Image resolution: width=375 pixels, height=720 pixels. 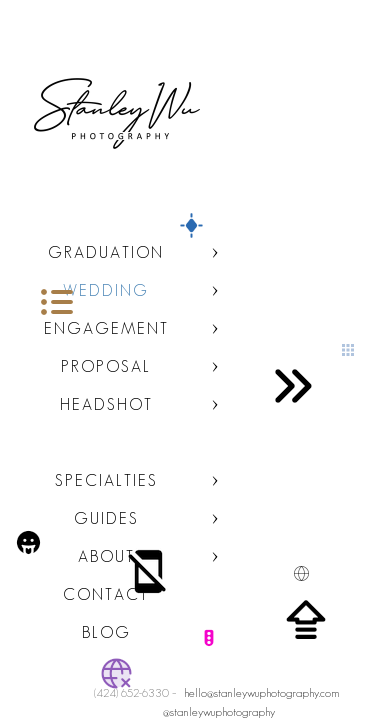 What do you see at coordinates (57, 302) in the screenshot?
I see `view items in a bulleted list format` at bounding box center [57, 302].